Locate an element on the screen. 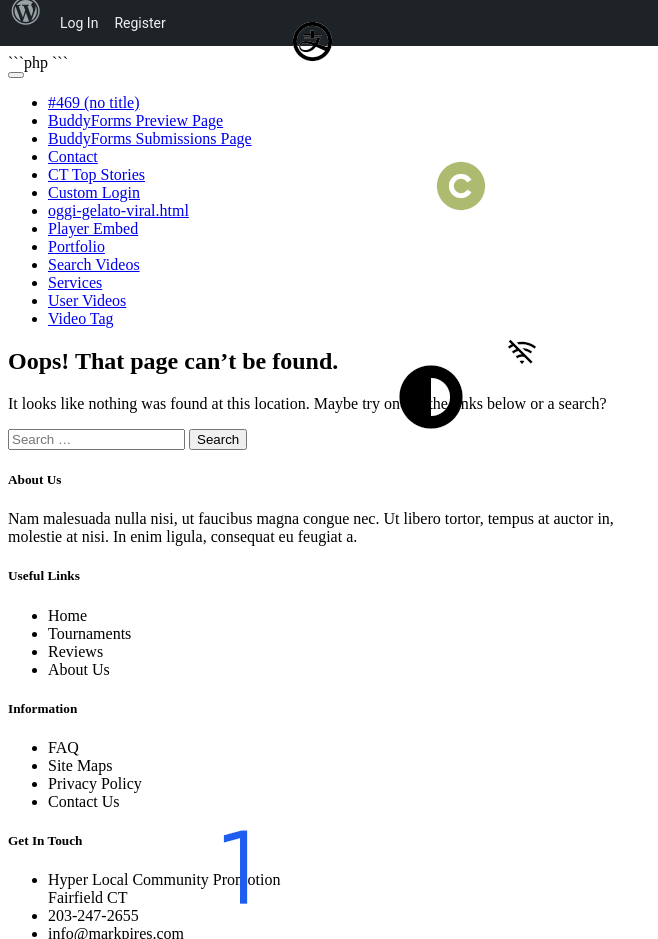 The height and width of the screenshot is (939, 658). pay with alipay is located at coordinates (312, 41).